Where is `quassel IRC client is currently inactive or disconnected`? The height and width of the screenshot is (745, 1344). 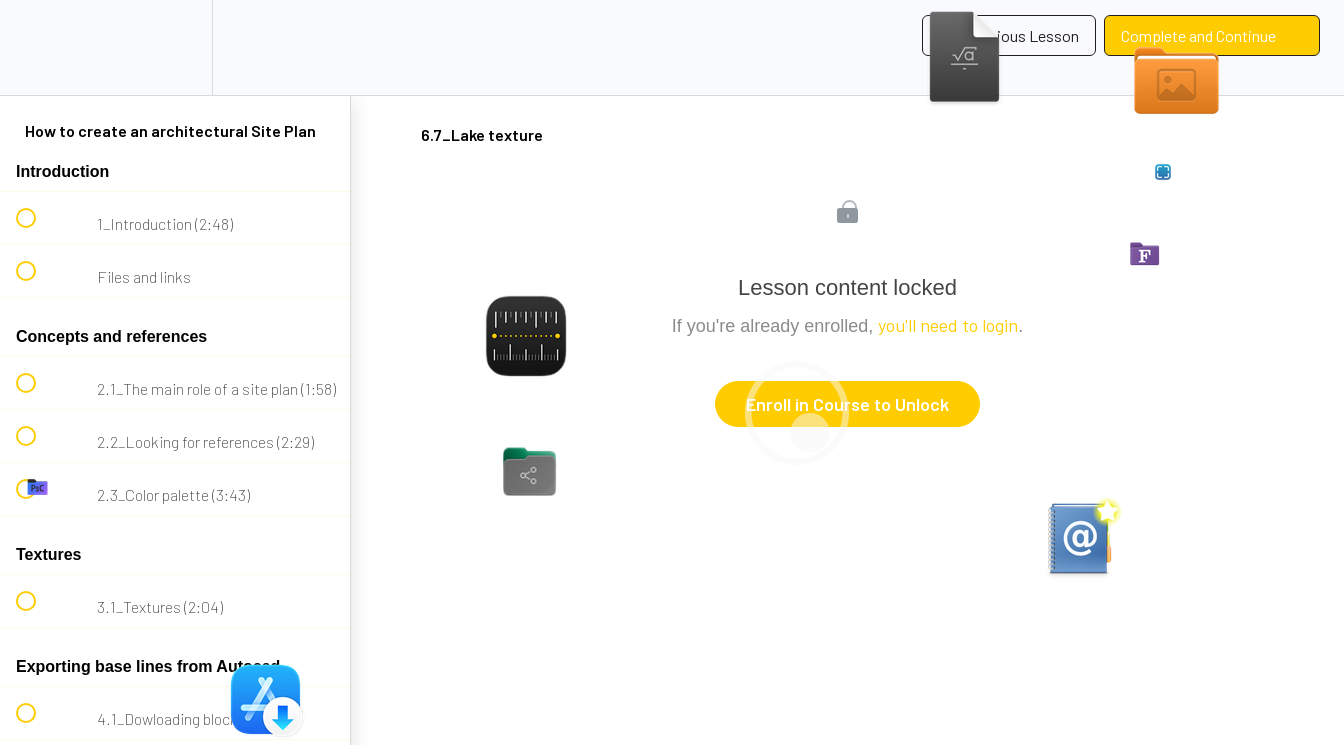
quassel IRC client is currently inactive or disconnected is located at coordinates (797, 413).